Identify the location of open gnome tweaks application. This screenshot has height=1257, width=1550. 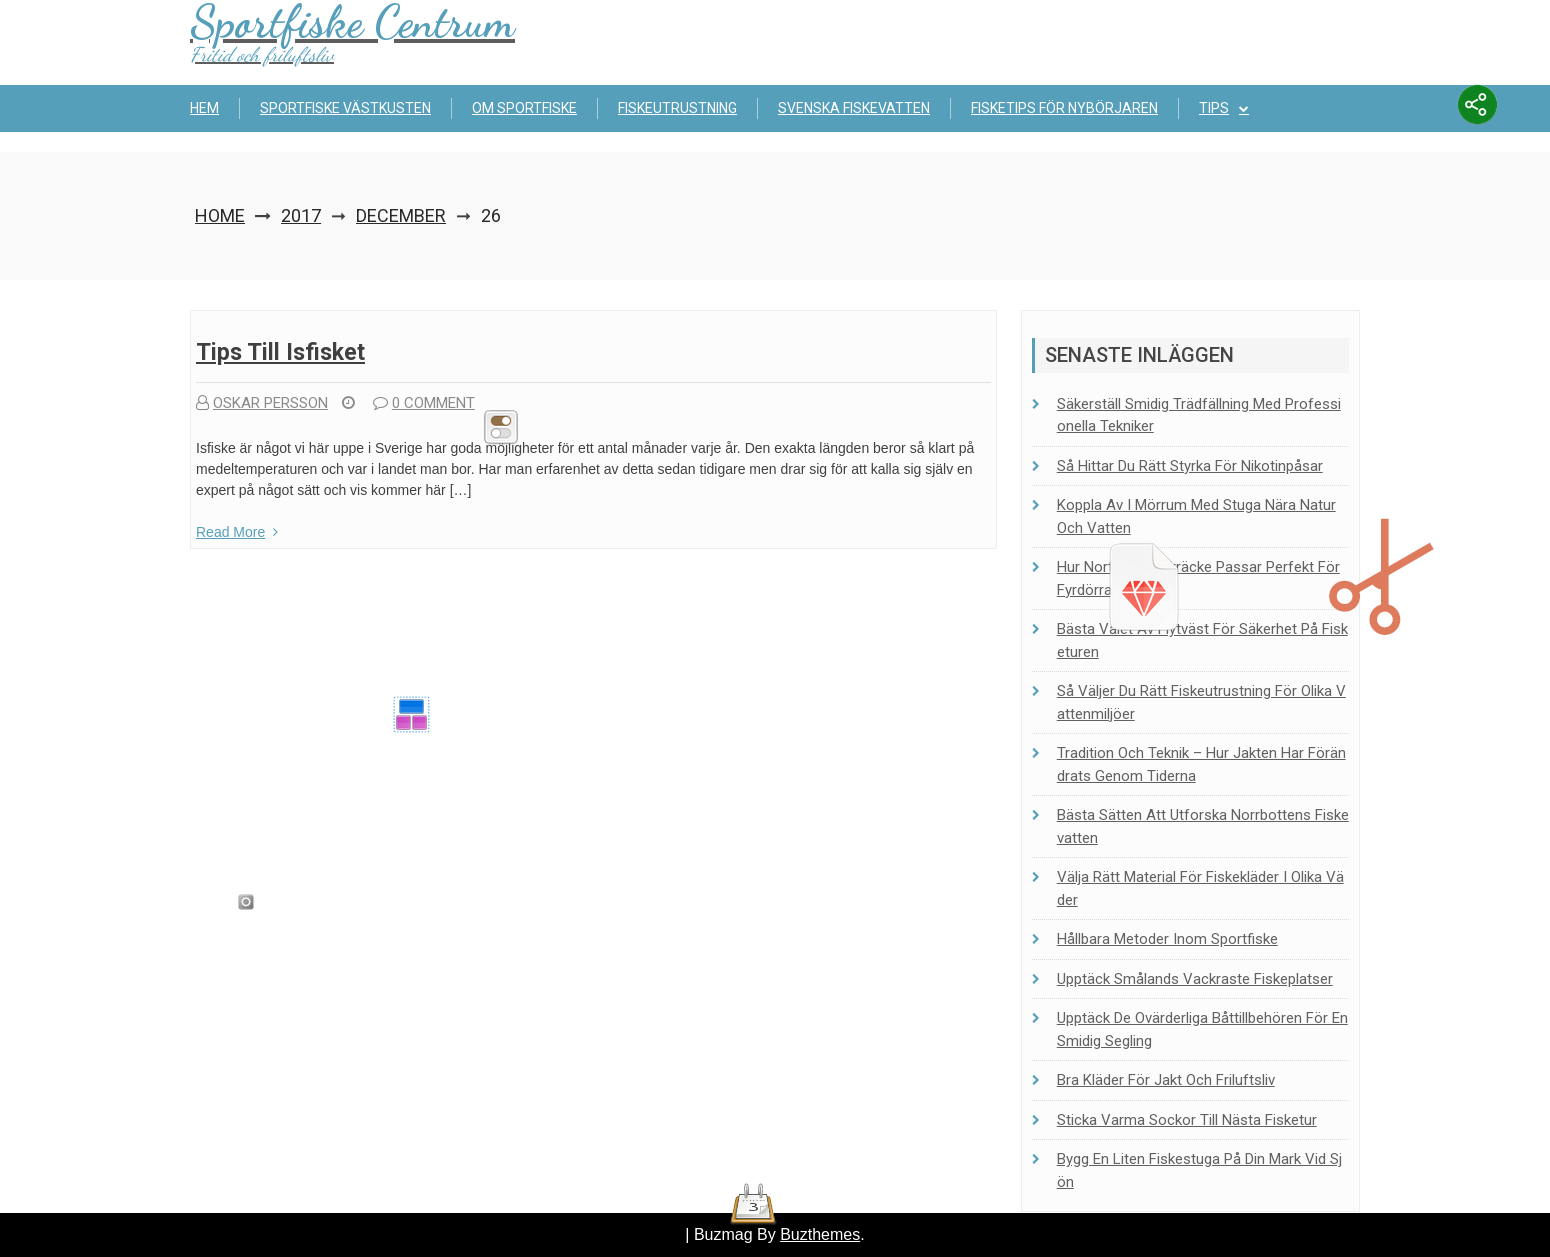
(501, 427).